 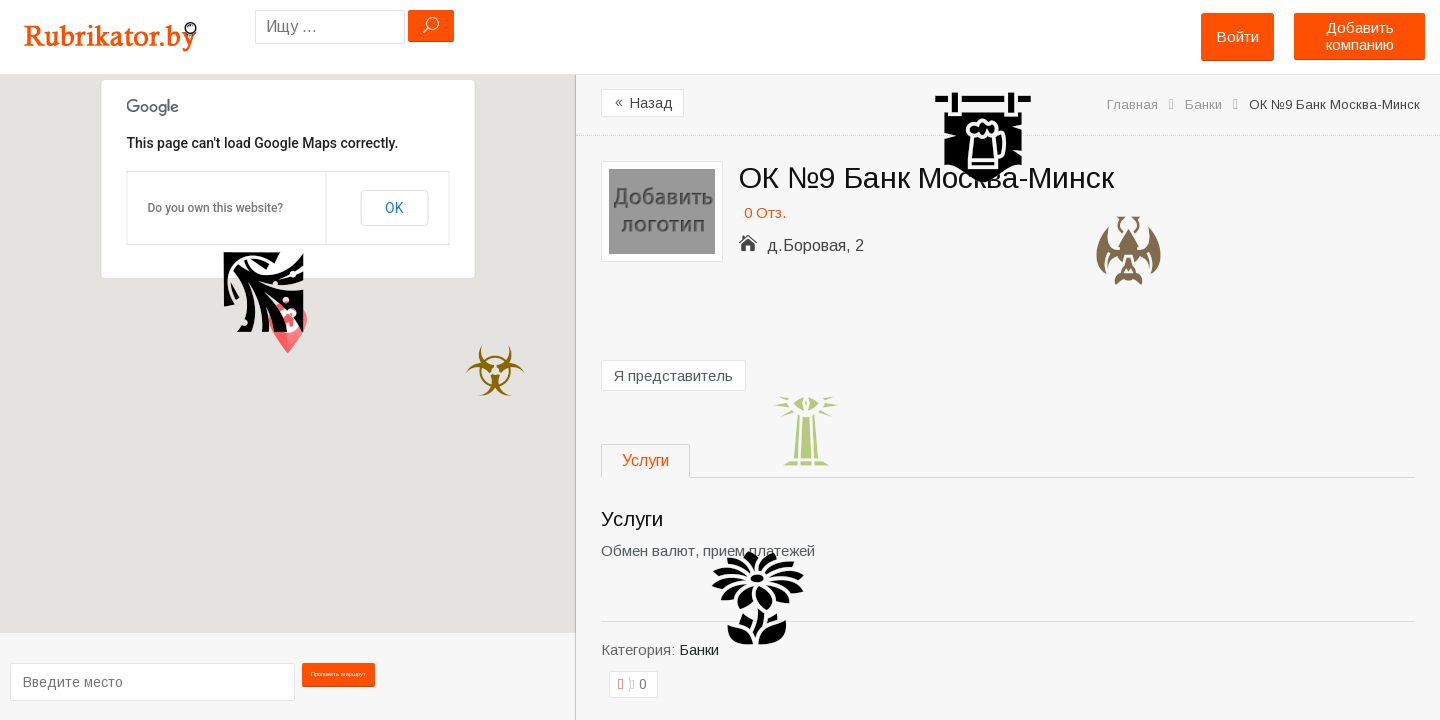 I want to click on activate breath attack or special ability, so click(x=263, y=292).